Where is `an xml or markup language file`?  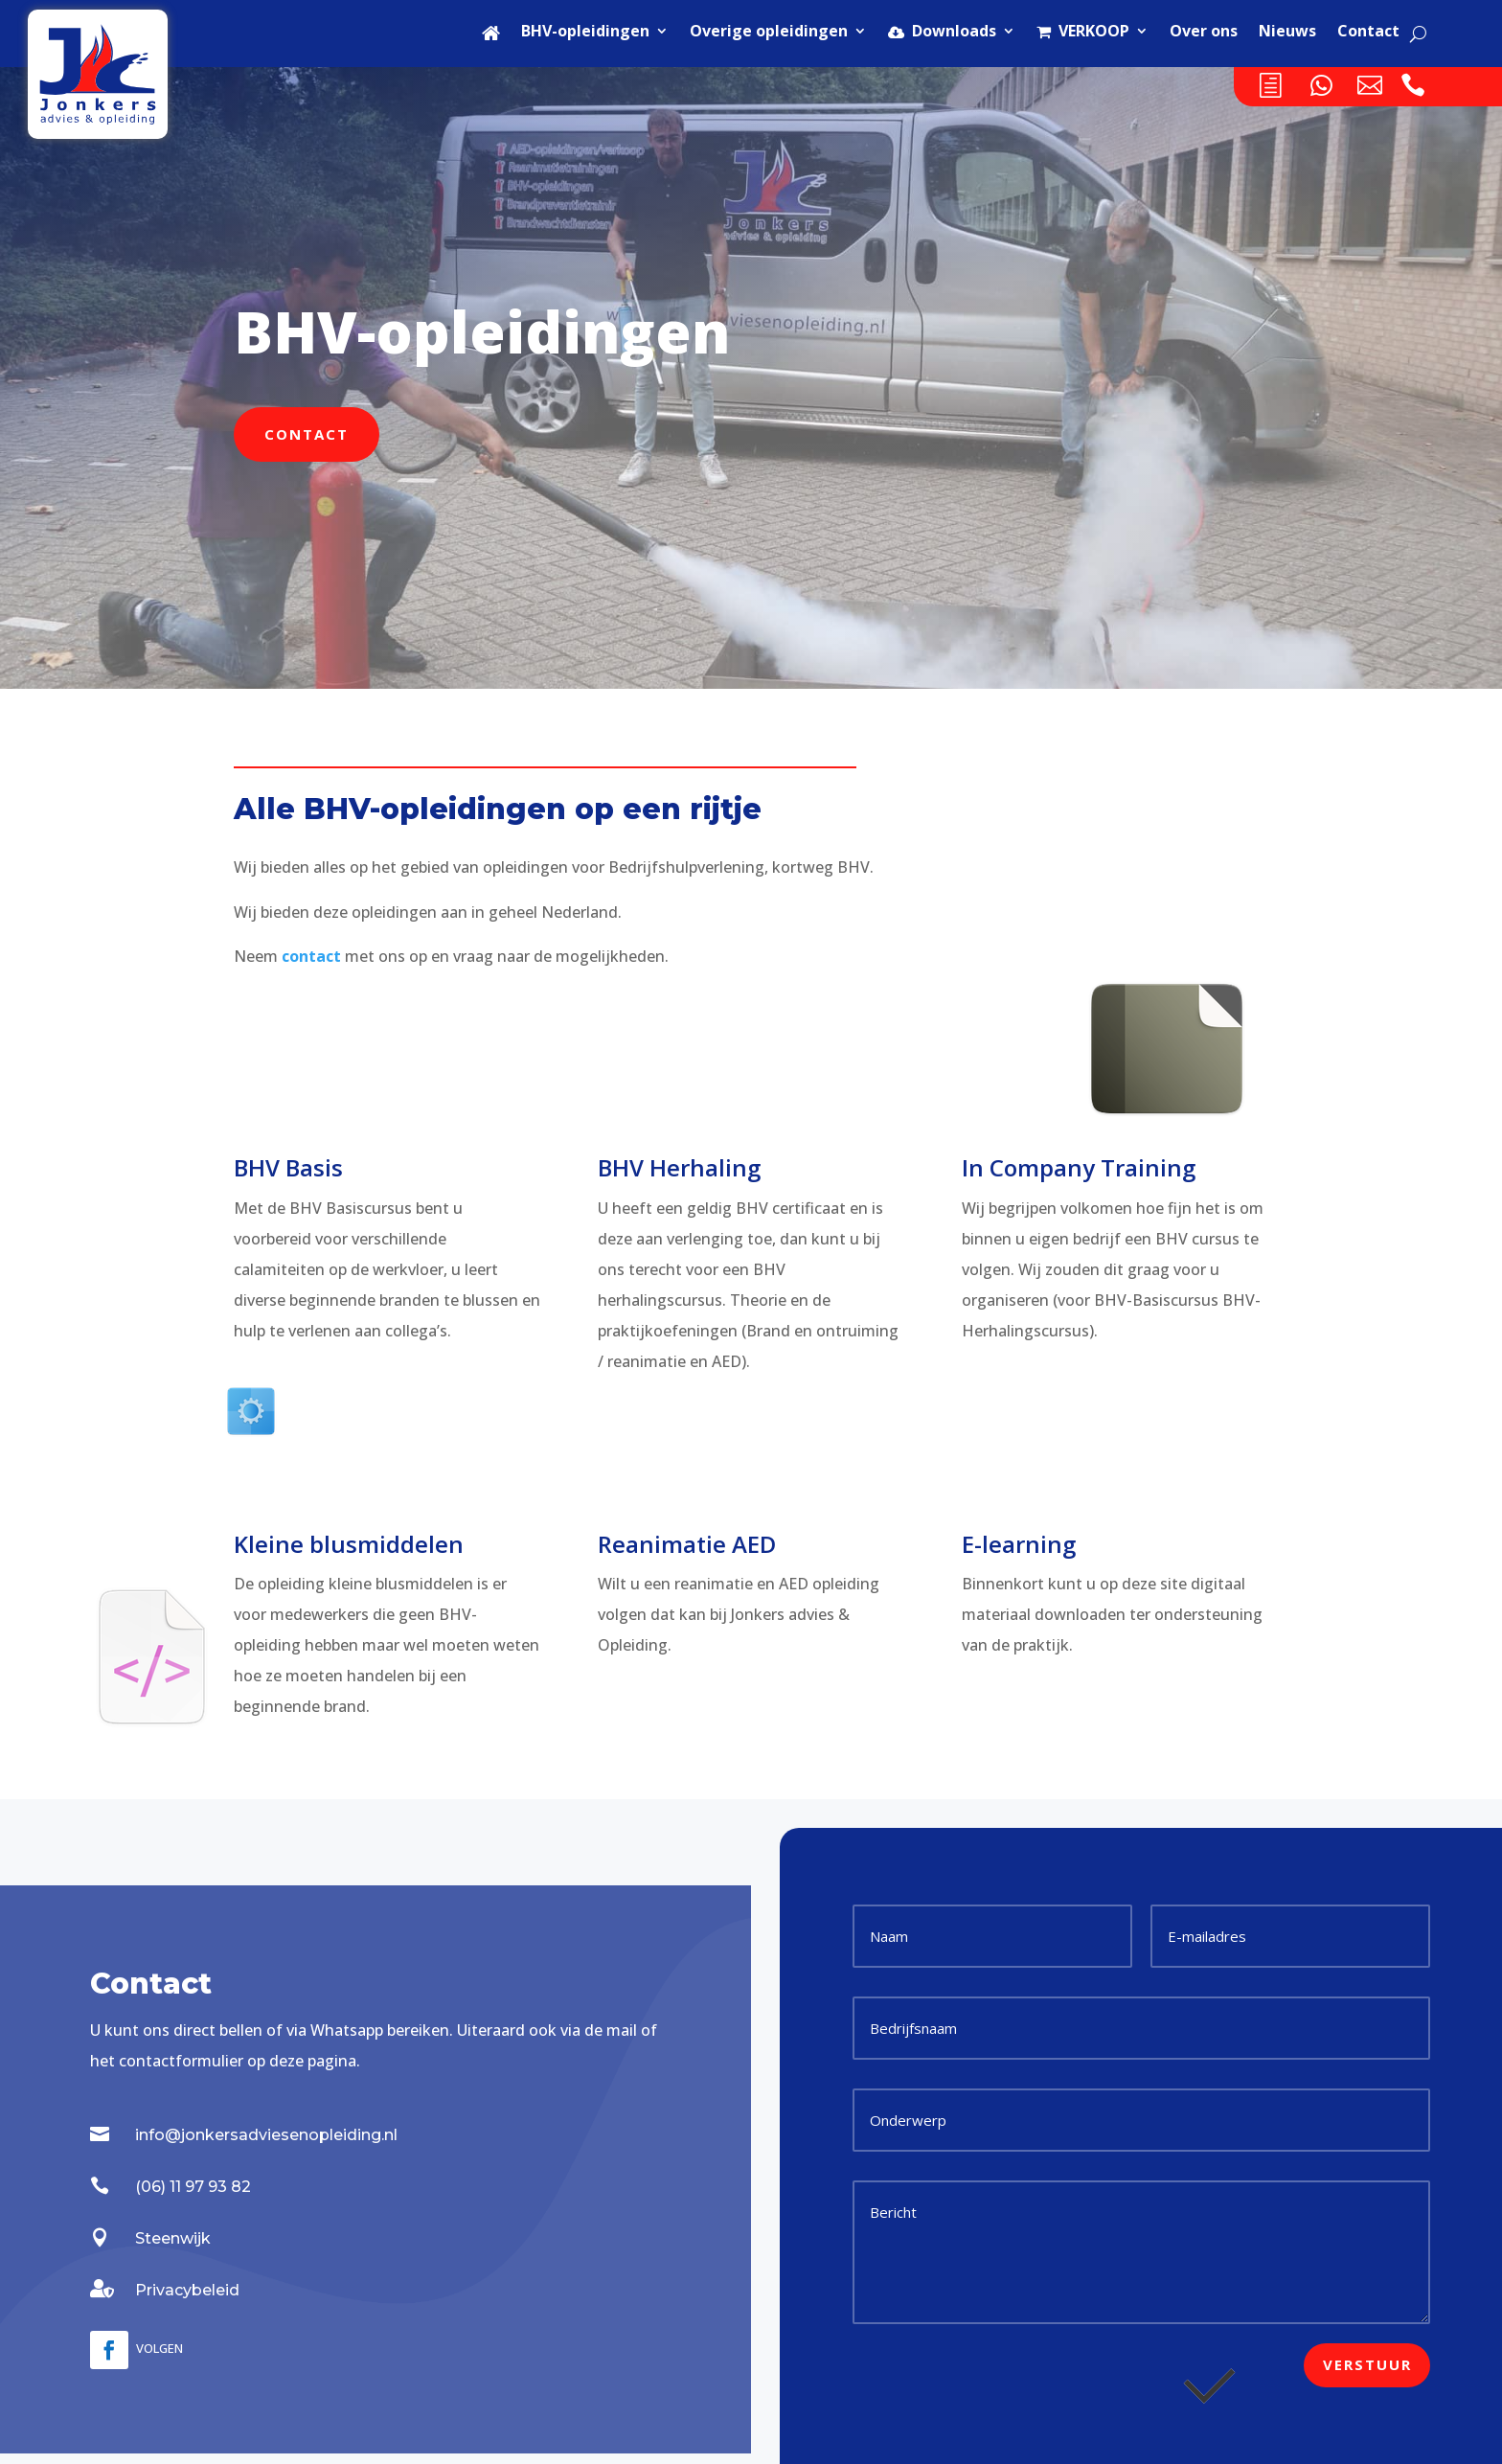 an xml or markup language file is located at coordinates (151, 1656).